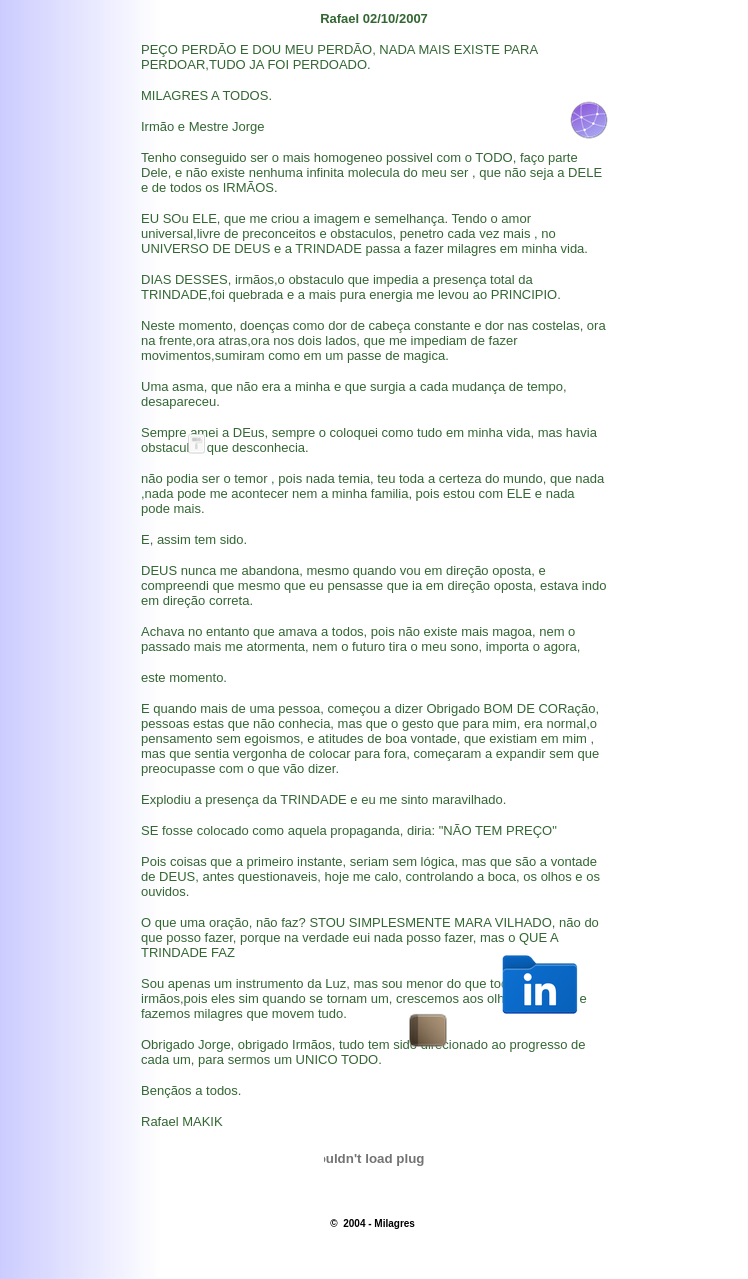 The width and height of the screenshot is (748, 1279). Describe the element at coordinates (539, 986) in the screenshot. I see `open folder containing linkedin-related files` at that location.